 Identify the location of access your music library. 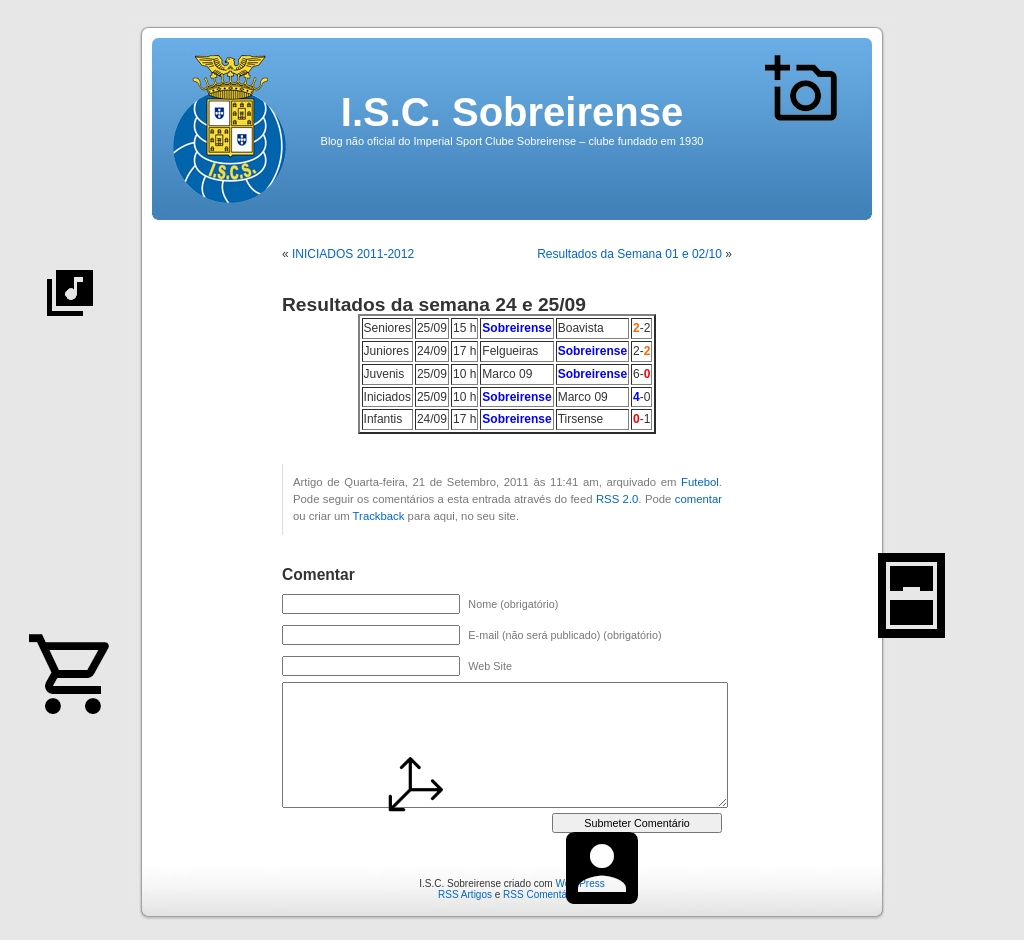
(70, 293).